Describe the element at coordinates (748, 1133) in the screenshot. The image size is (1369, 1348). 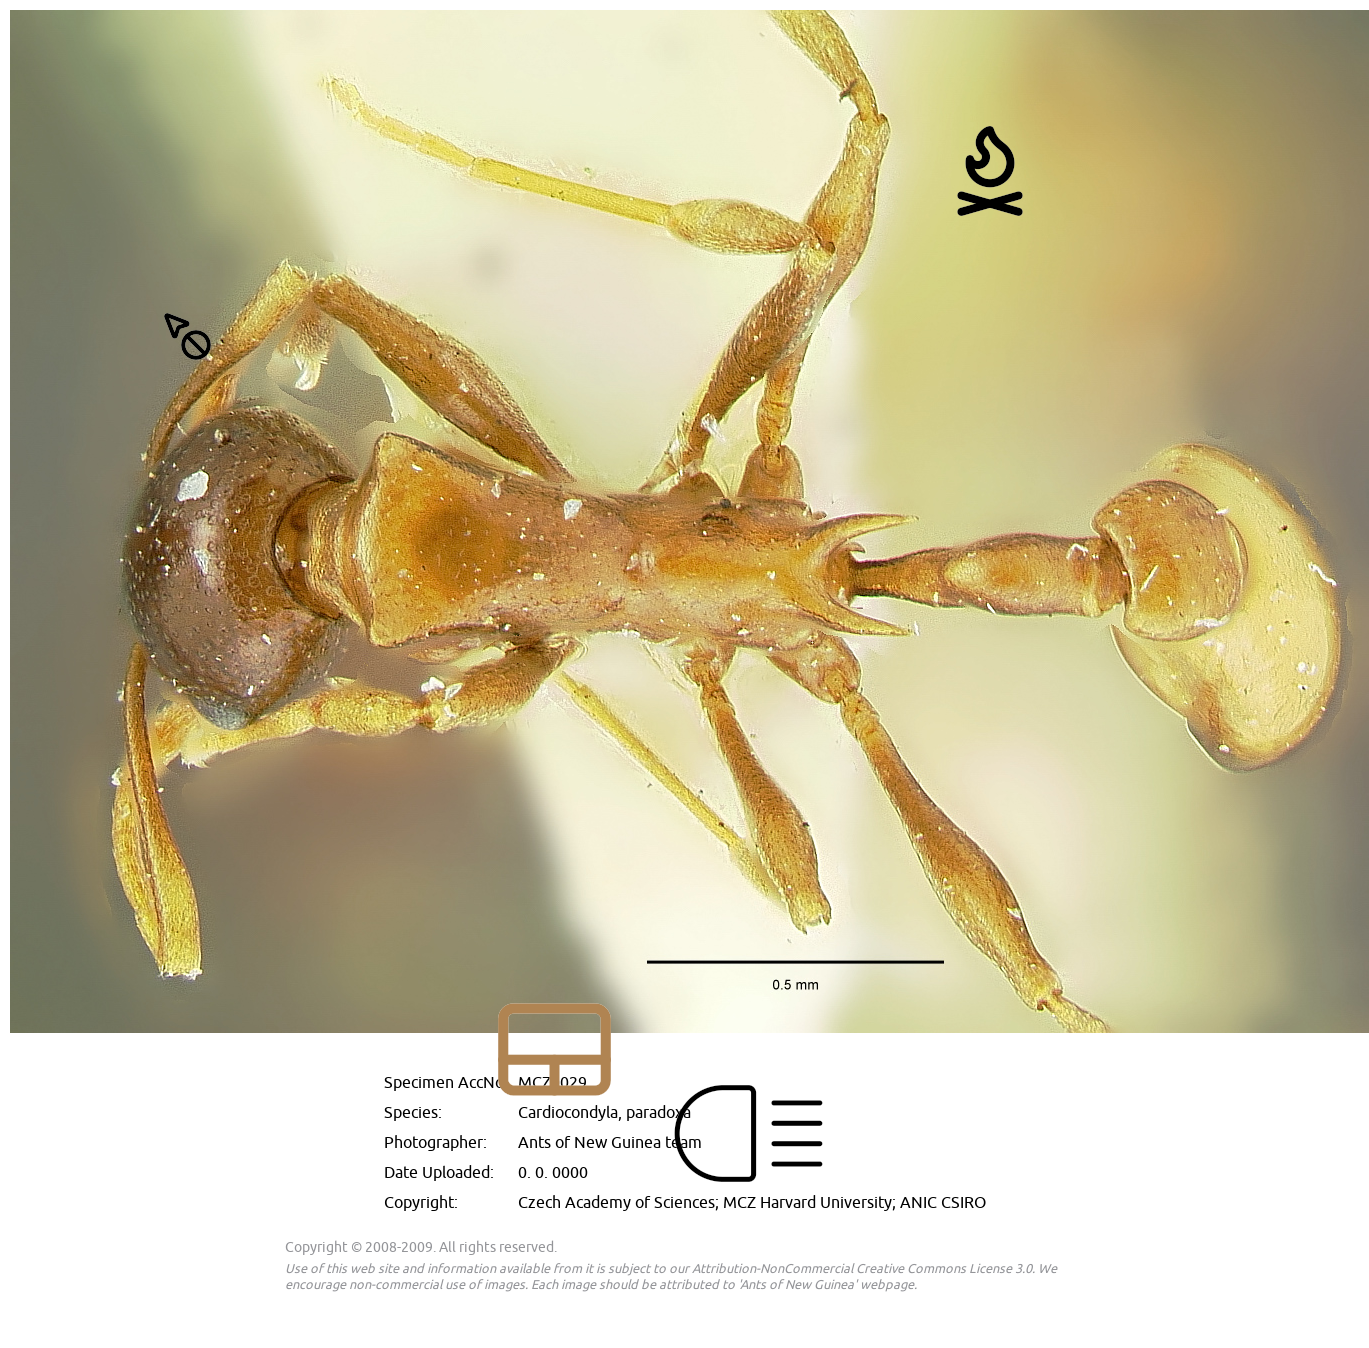
I see `toggle vehicle headlights on/off` at that location.